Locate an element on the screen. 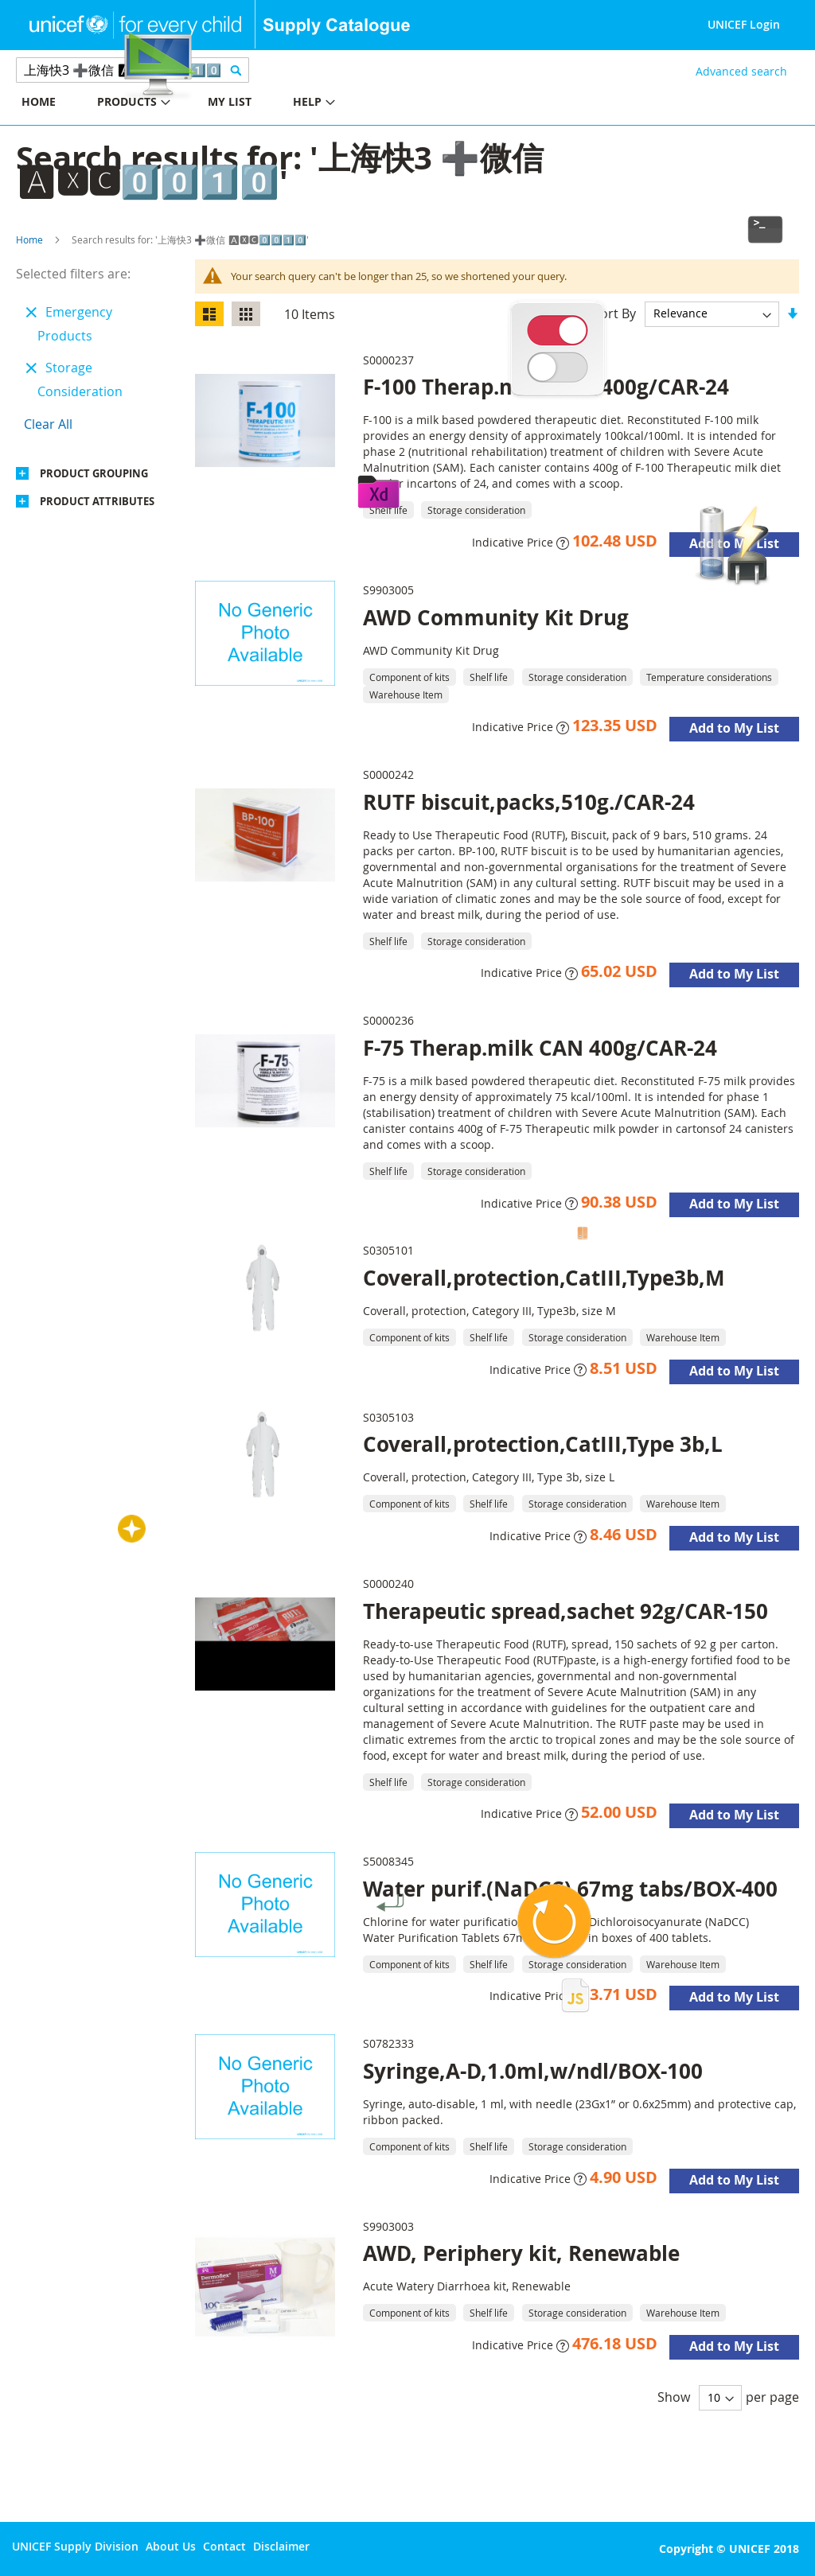  indicates a javascript source file is located at coordinates (575, 1995).